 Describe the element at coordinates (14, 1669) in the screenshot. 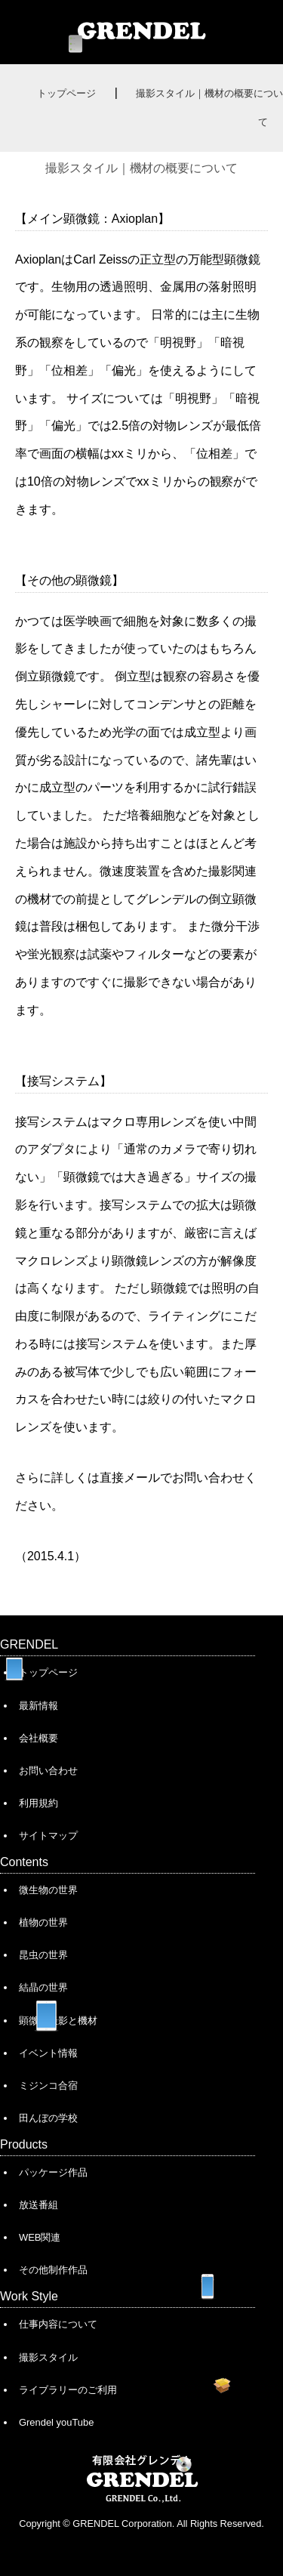

I see `iPad Pro with cellular connectivity` at that location.